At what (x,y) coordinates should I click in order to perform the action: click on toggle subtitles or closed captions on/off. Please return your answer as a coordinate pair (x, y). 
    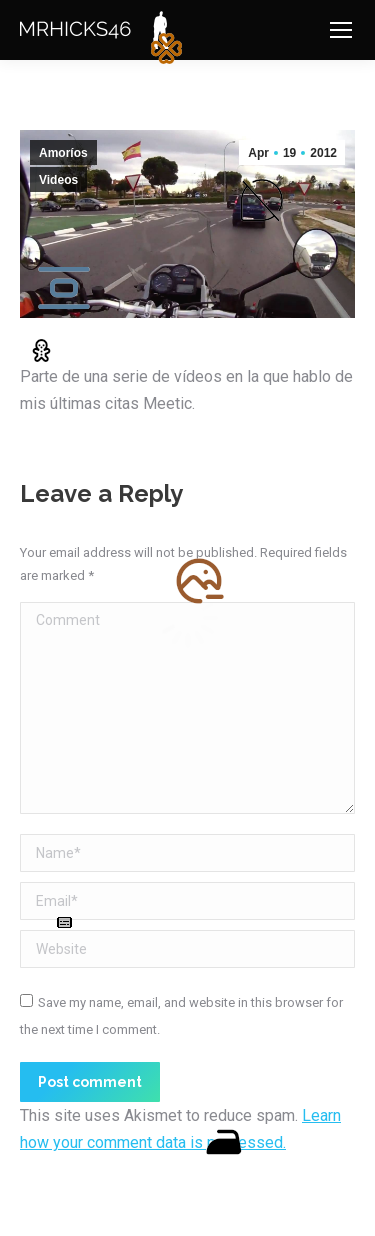
    Looking at the image, I should click on (64, 922).